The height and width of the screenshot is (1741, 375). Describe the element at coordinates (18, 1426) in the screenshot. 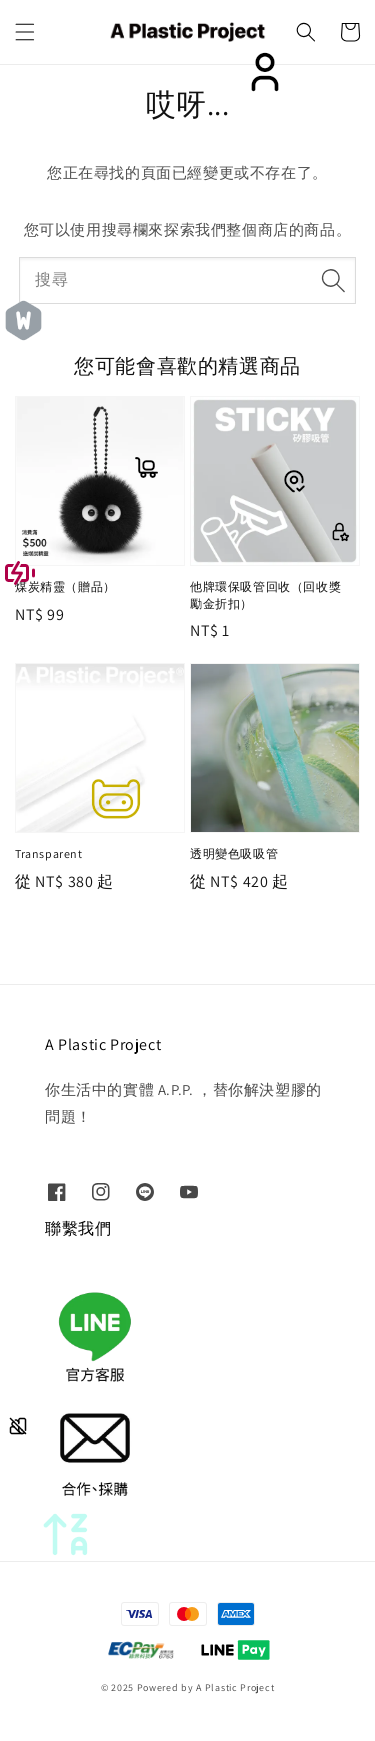

I see `disable color picker or swatch tool` at that location.